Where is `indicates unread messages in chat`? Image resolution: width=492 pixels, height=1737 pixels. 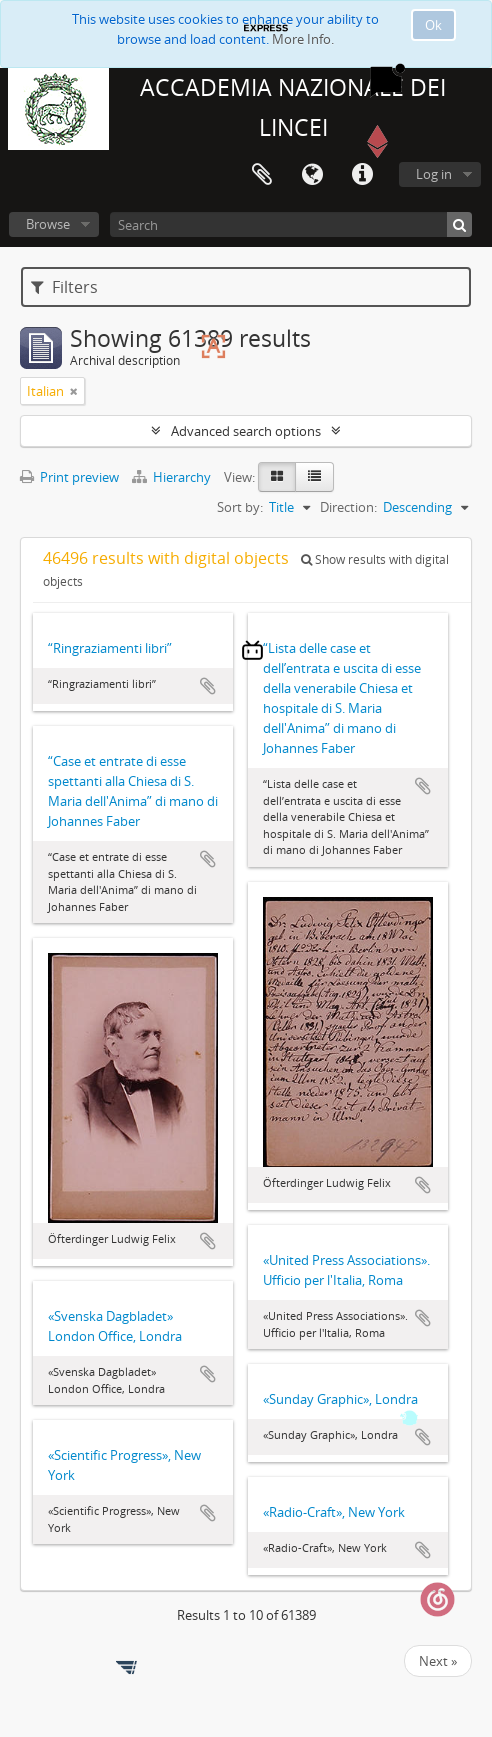 indicates unread messages in chat is located at coordinates (386, 81).